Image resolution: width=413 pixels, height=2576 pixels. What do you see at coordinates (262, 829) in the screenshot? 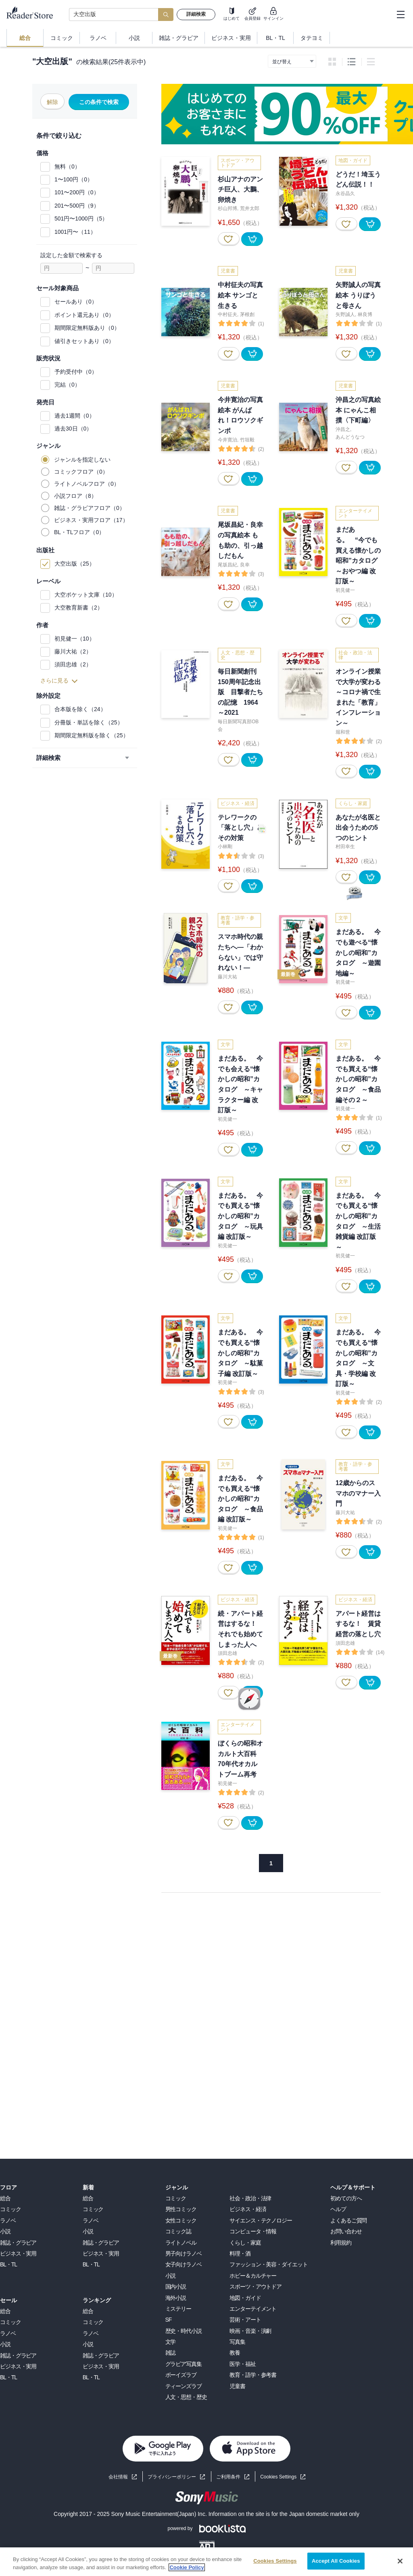
I see `open a spreadsheet file` at bounding box center [262, 829].